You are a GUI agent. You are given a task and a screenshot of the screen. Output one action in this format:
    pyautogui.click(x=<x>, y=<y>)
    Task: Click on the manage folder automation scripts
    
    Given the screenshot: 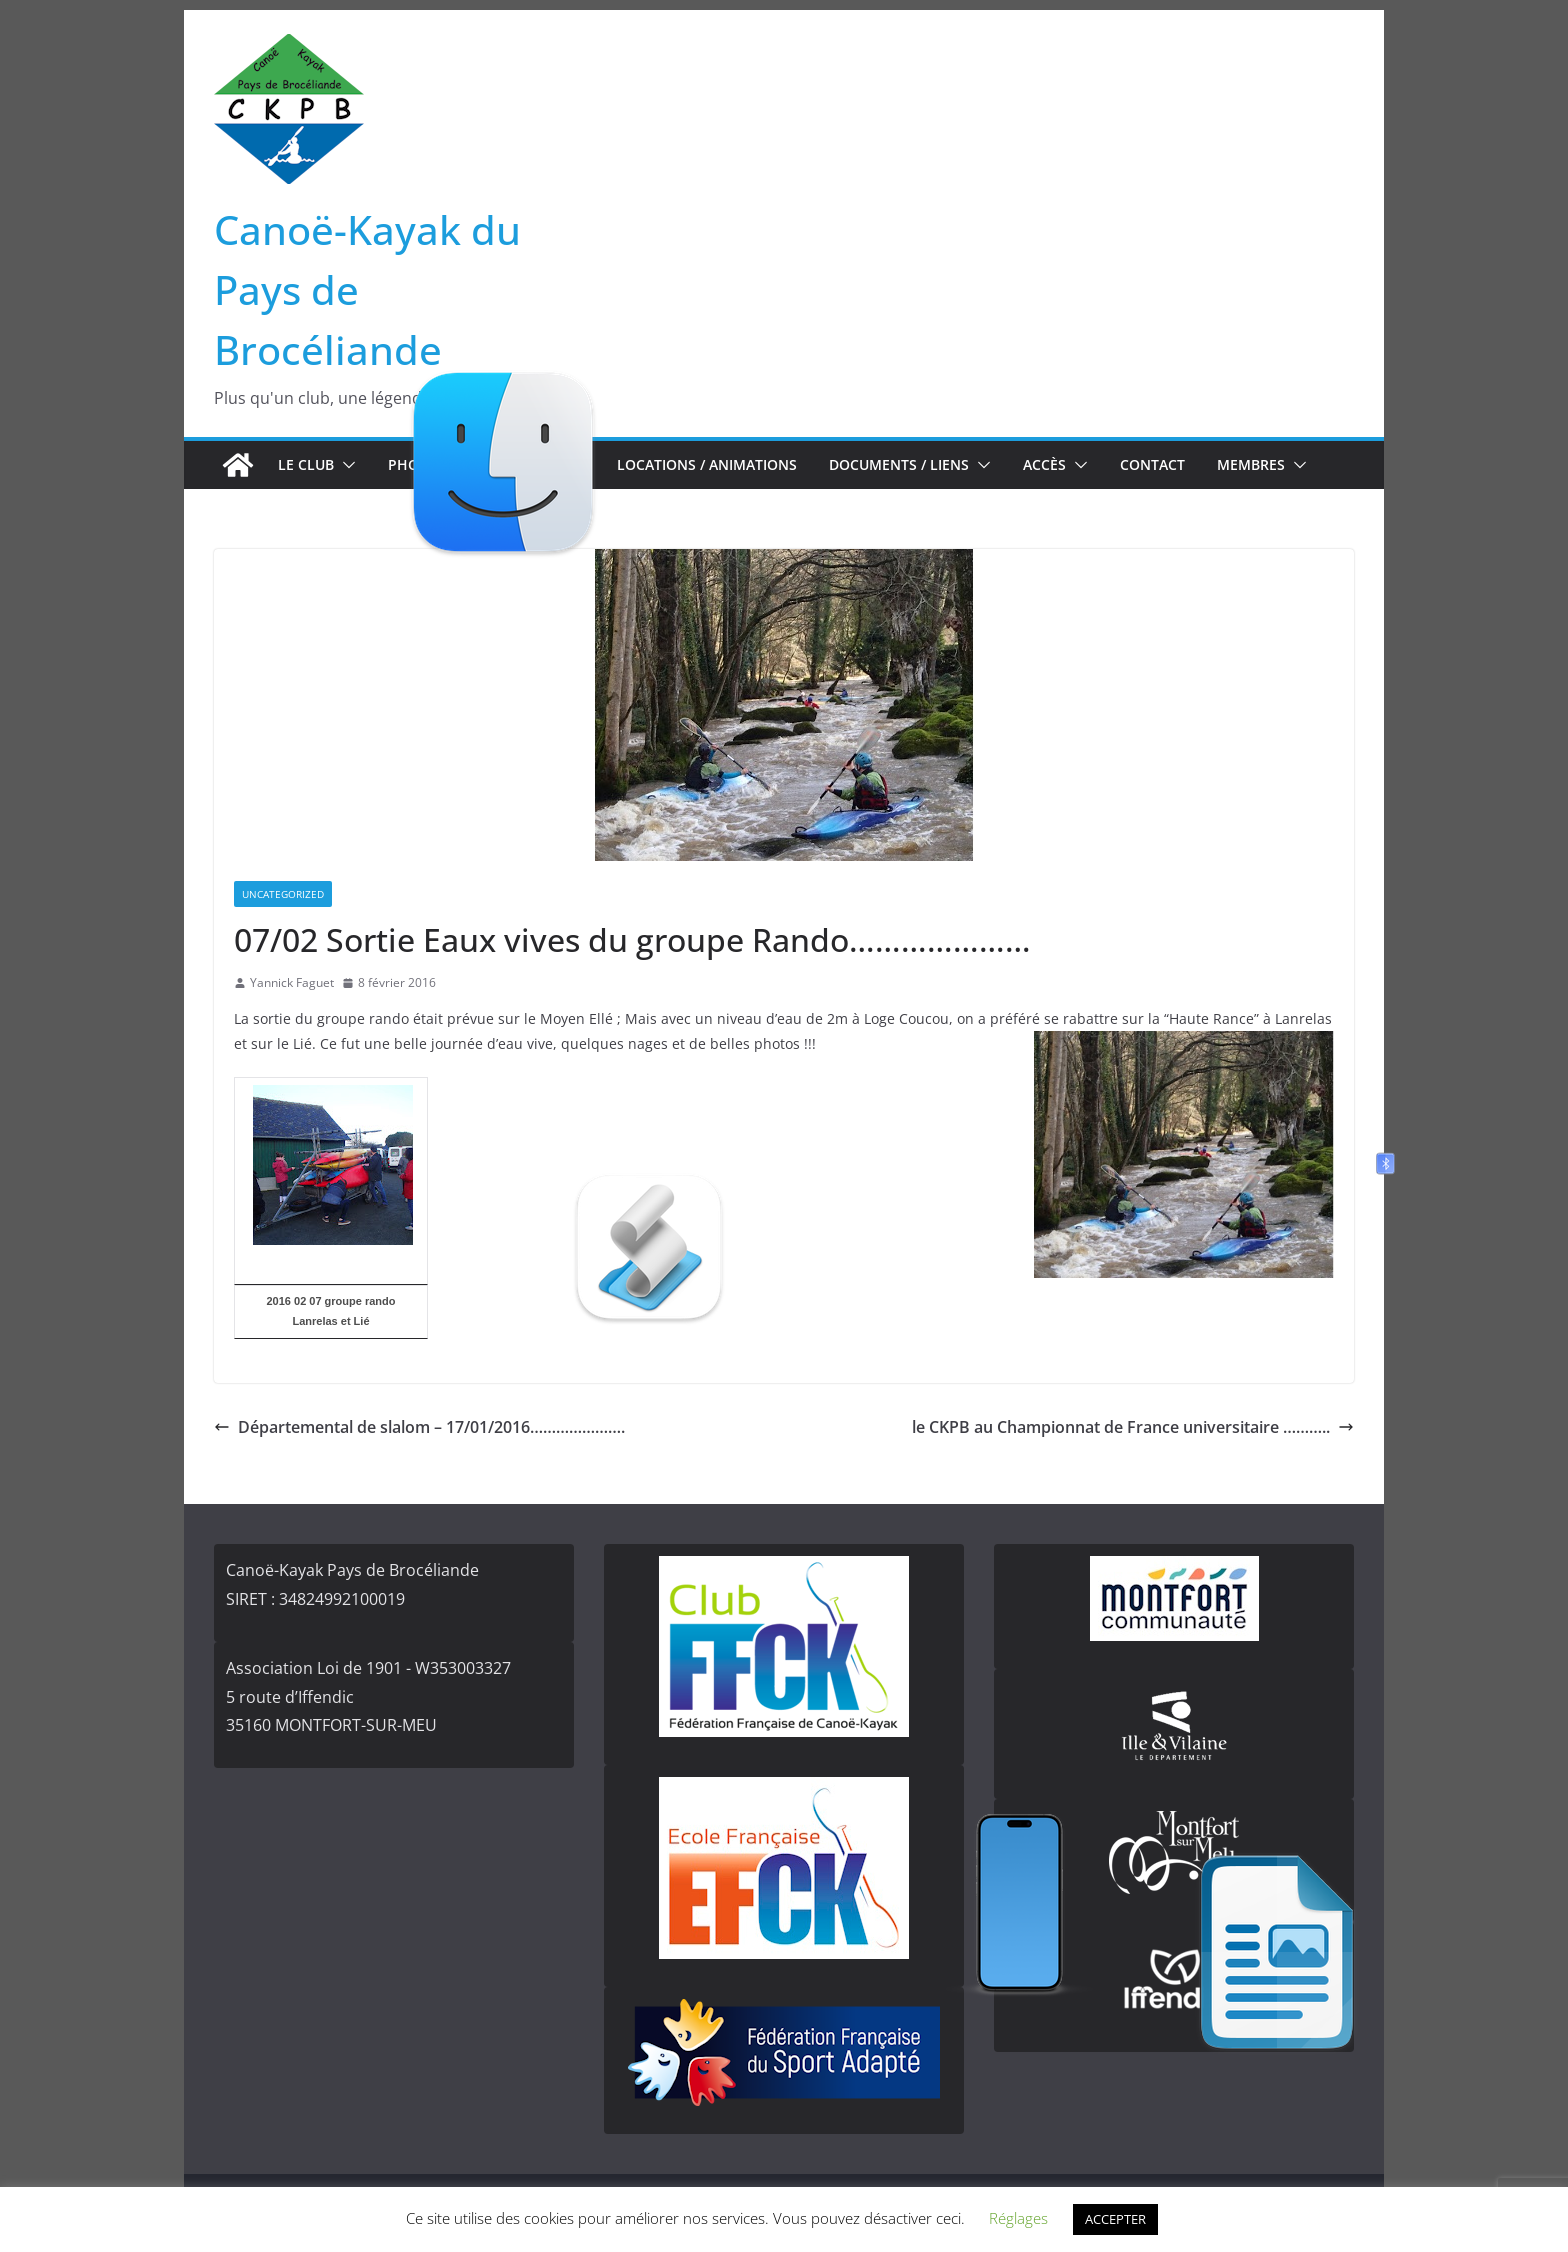 What is the action you would take?
    pyautogui.click(x=649, y=1247)
    